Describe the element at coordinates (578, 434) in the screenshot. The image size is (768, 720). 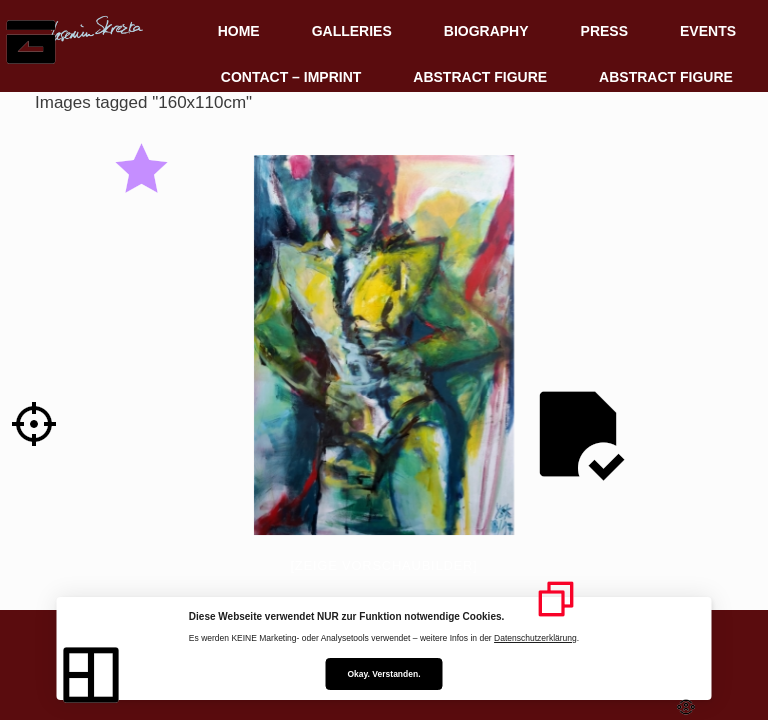
I see `file successfully uploaded or verified` at that location.